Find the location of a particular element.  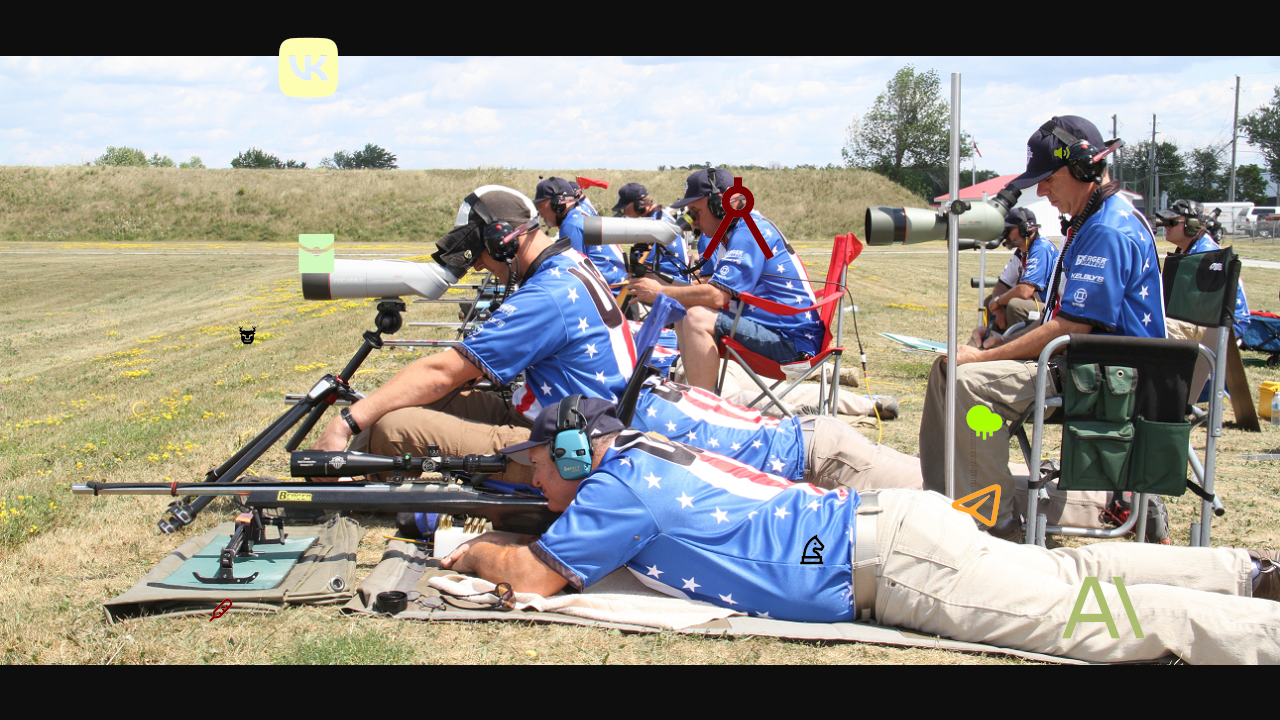

indicates heavy rain or showers in weather forecast is located at coordinates (984, 421).